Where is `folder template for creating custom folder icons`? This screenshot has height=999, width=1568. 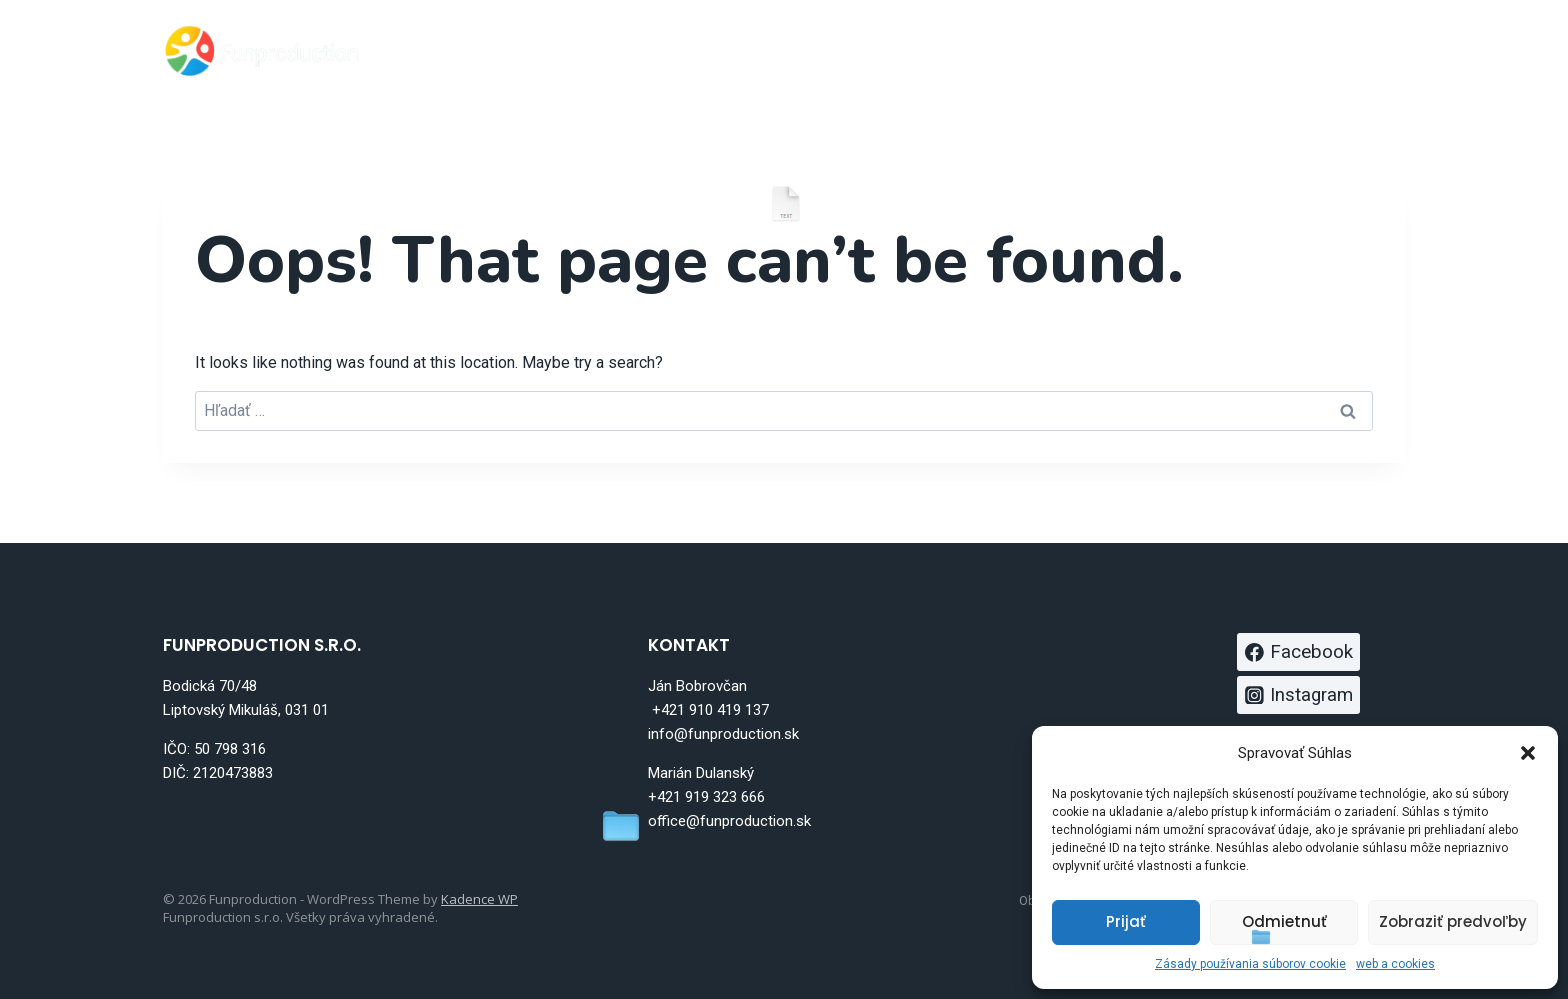
folder template for creating custom folder icons is located at coordinates (621, 826).